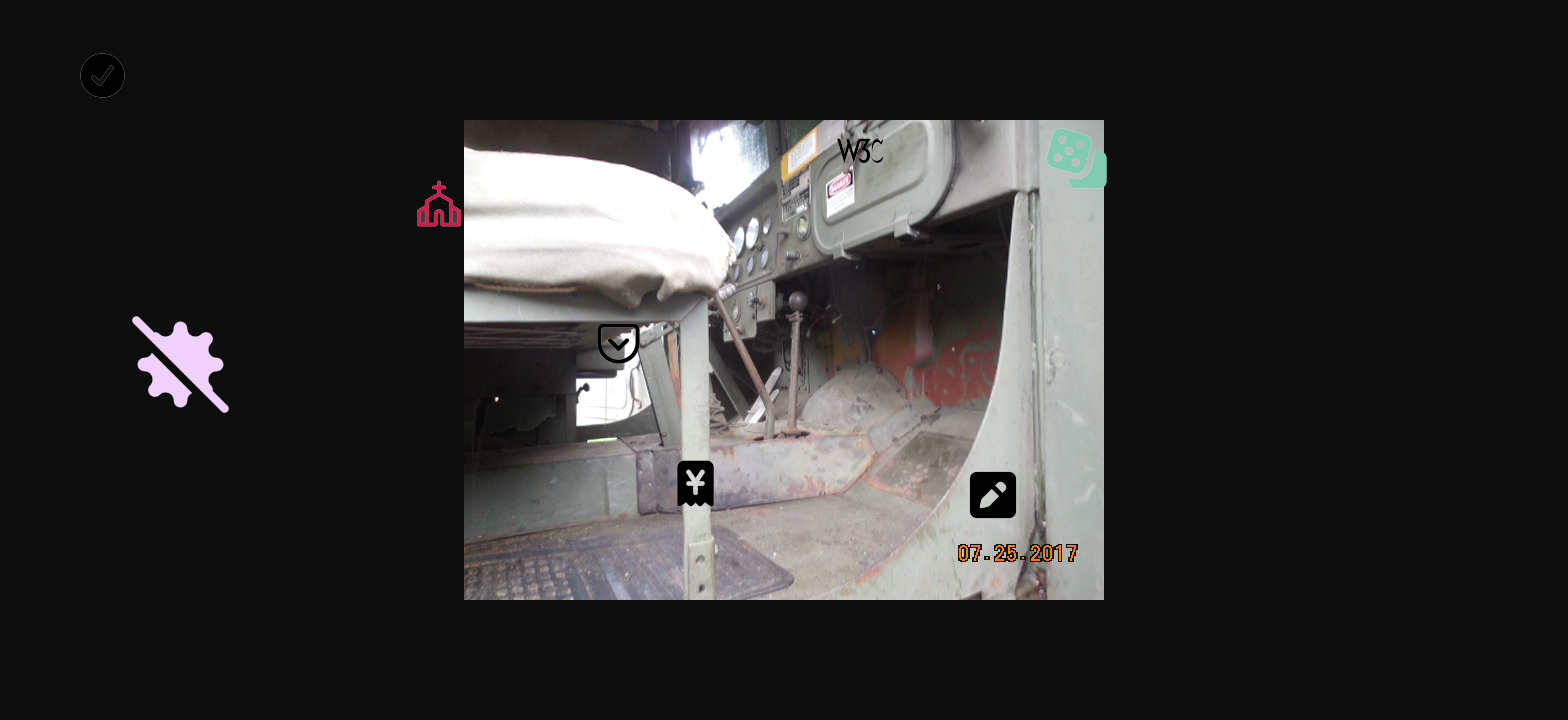 The image size is (1568, 720). What do you see at coordinates (439, 206) in the screenshot?
I see `view nearby churches or places of worship` at bounding box center [439, 206].